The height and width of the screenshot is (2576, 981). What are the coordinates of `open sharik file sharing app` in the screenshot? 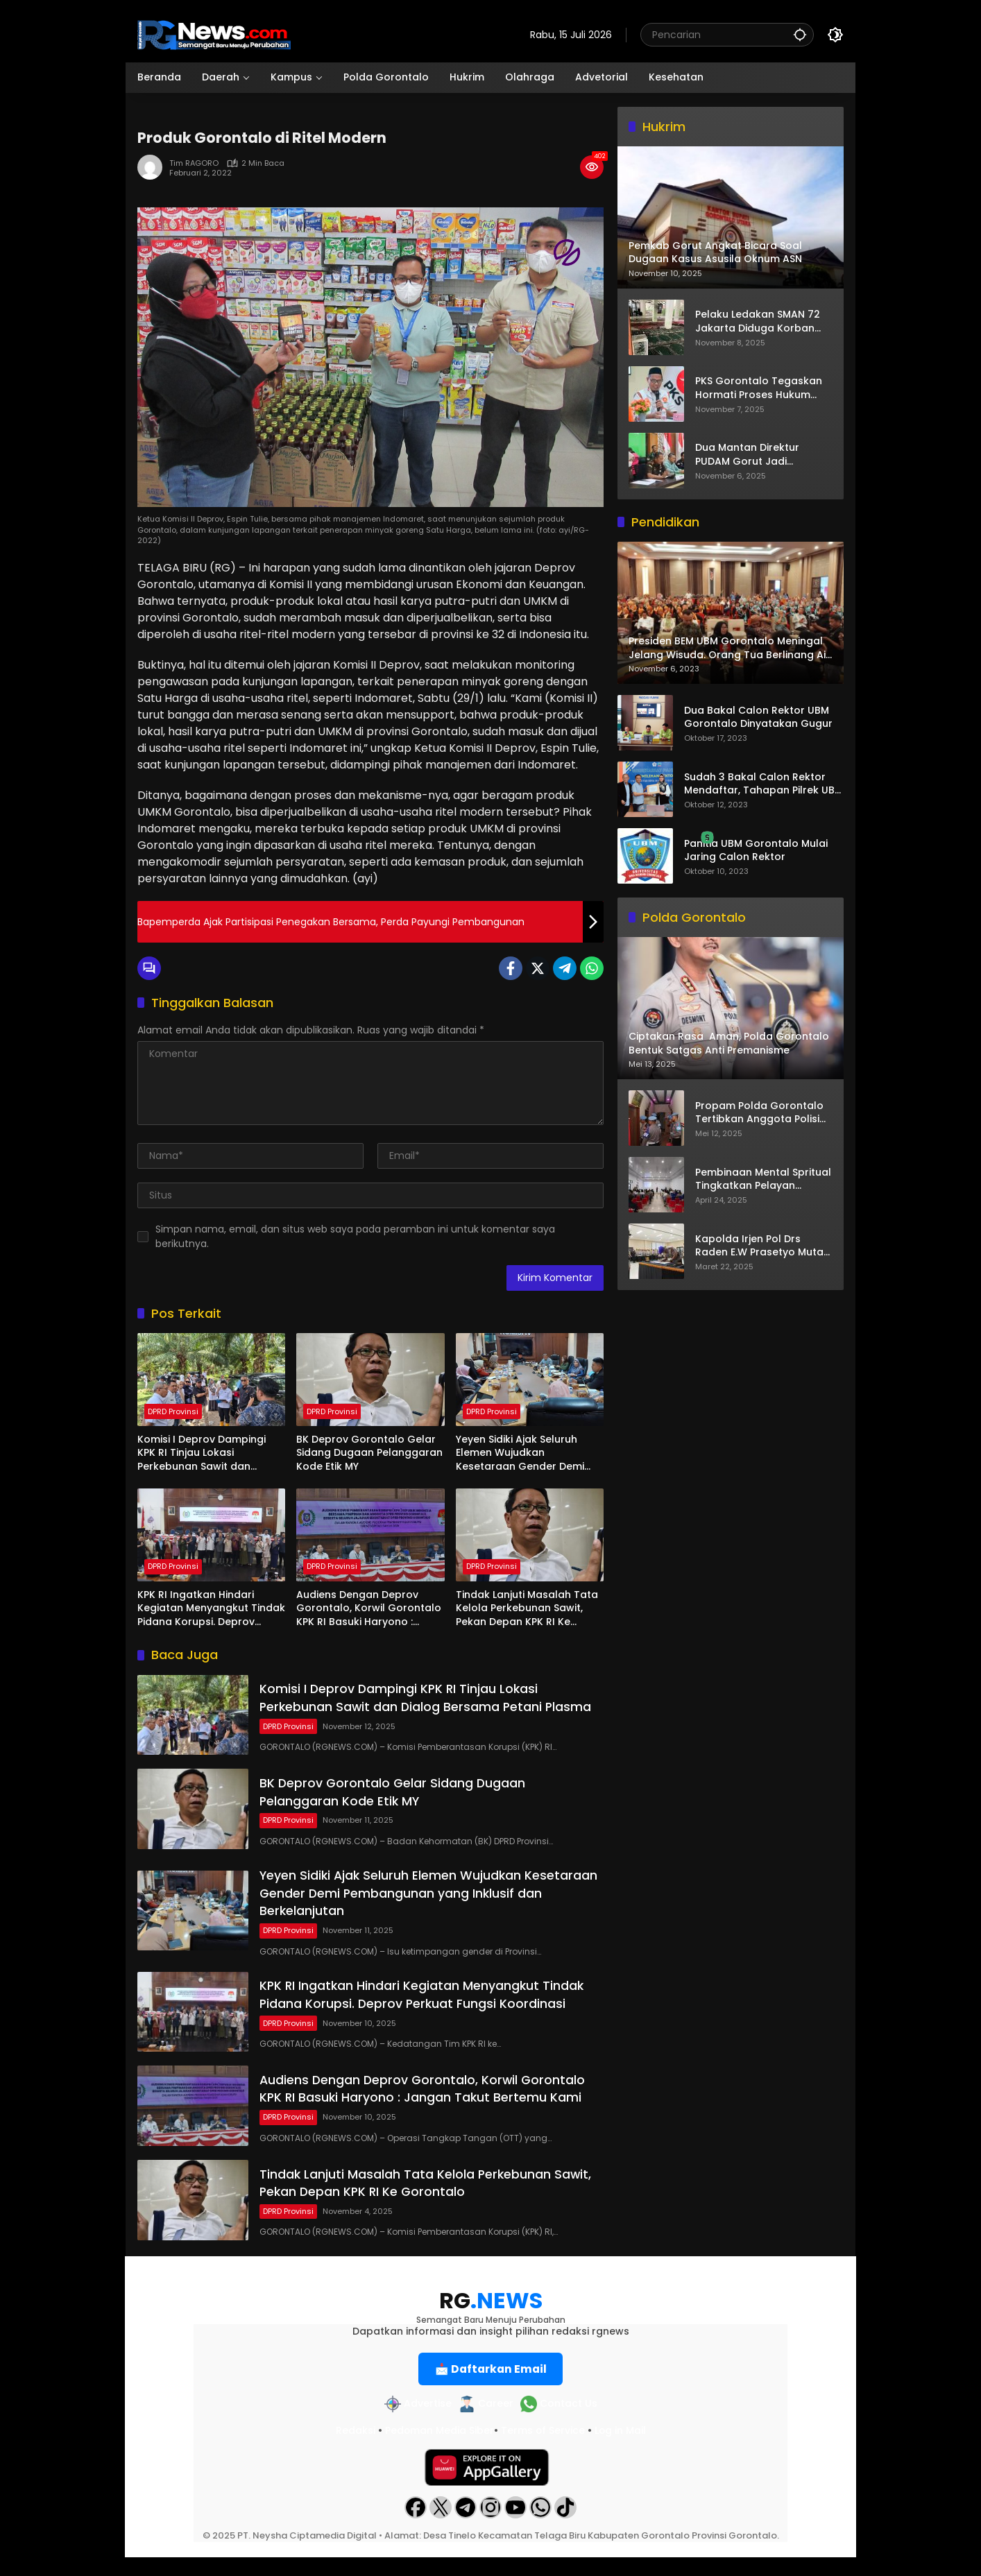 It's located at (567, 252).